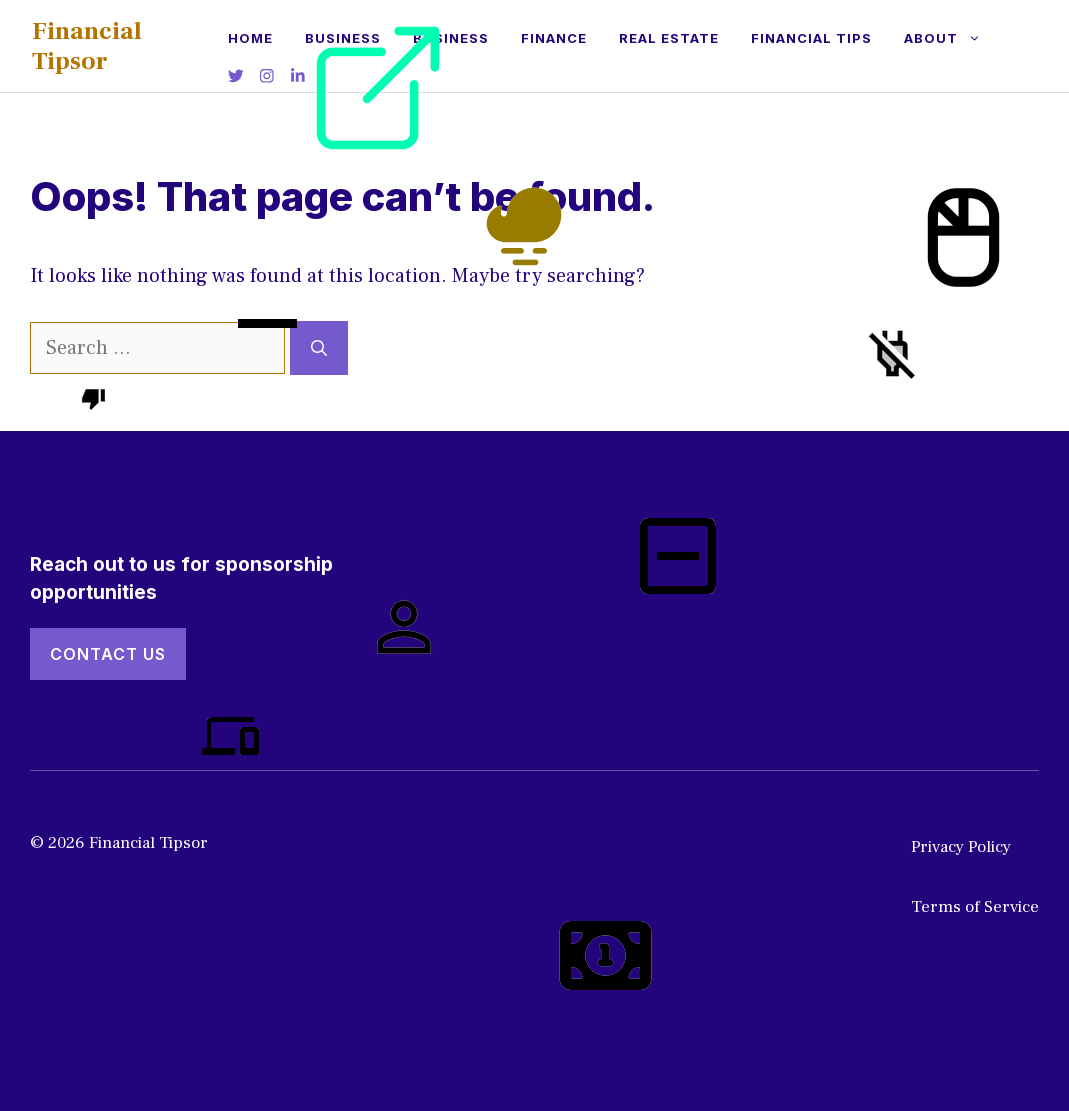 This screenshot has width=1069, height=1111. Describe the element at coordinates (93, 398) in the screenshot. I see `dislike or downvote content` at that location.